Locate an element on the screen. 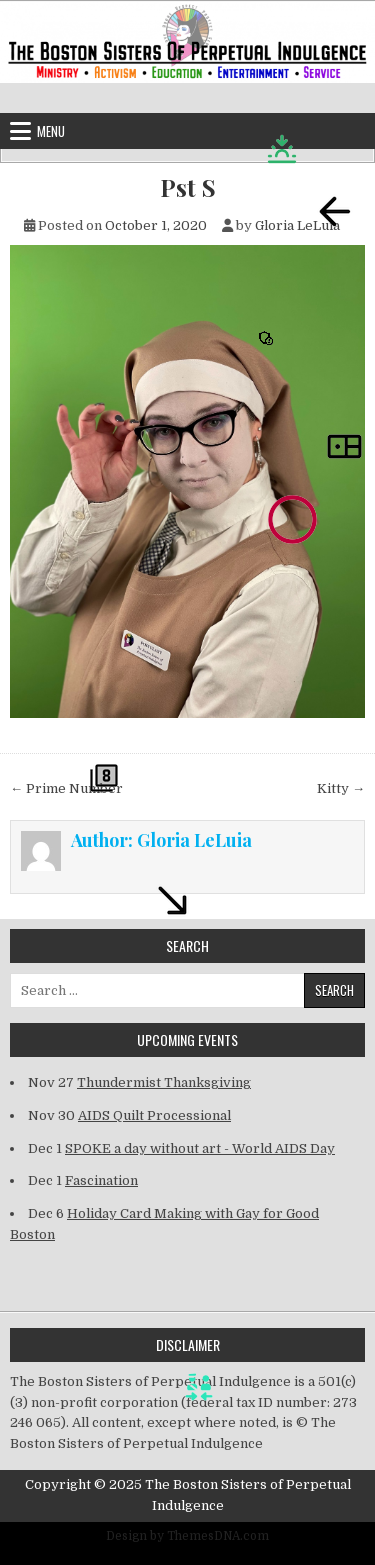 The width and height of the screenshot is (375, 1565). navigate to the bottom-right section is located at coordinates (173, 901).